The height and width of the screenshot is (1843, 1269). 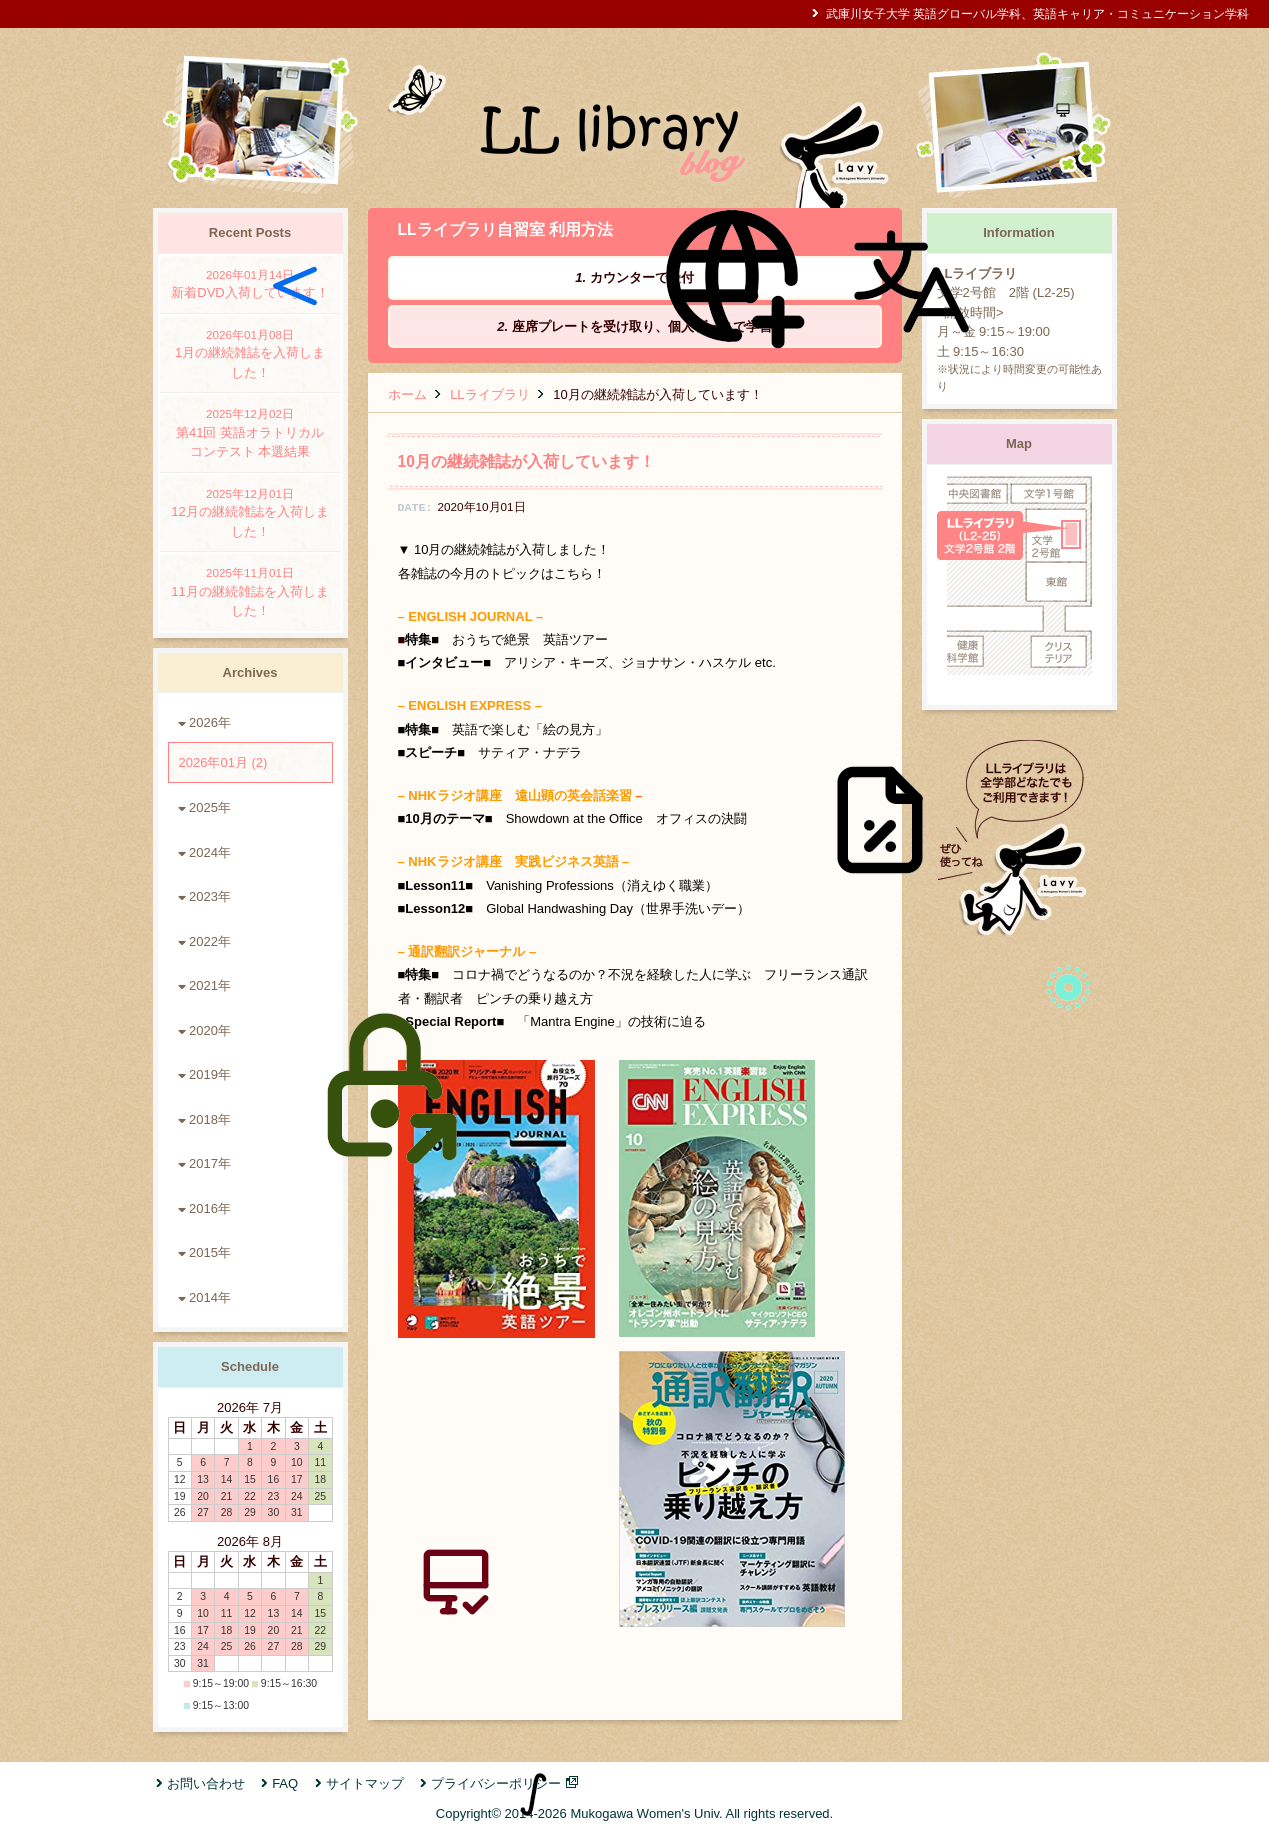 What do you see at coordinates (732, 276) in the screenshot?
I see `add a new language or region` at bounding box center [732, 276].